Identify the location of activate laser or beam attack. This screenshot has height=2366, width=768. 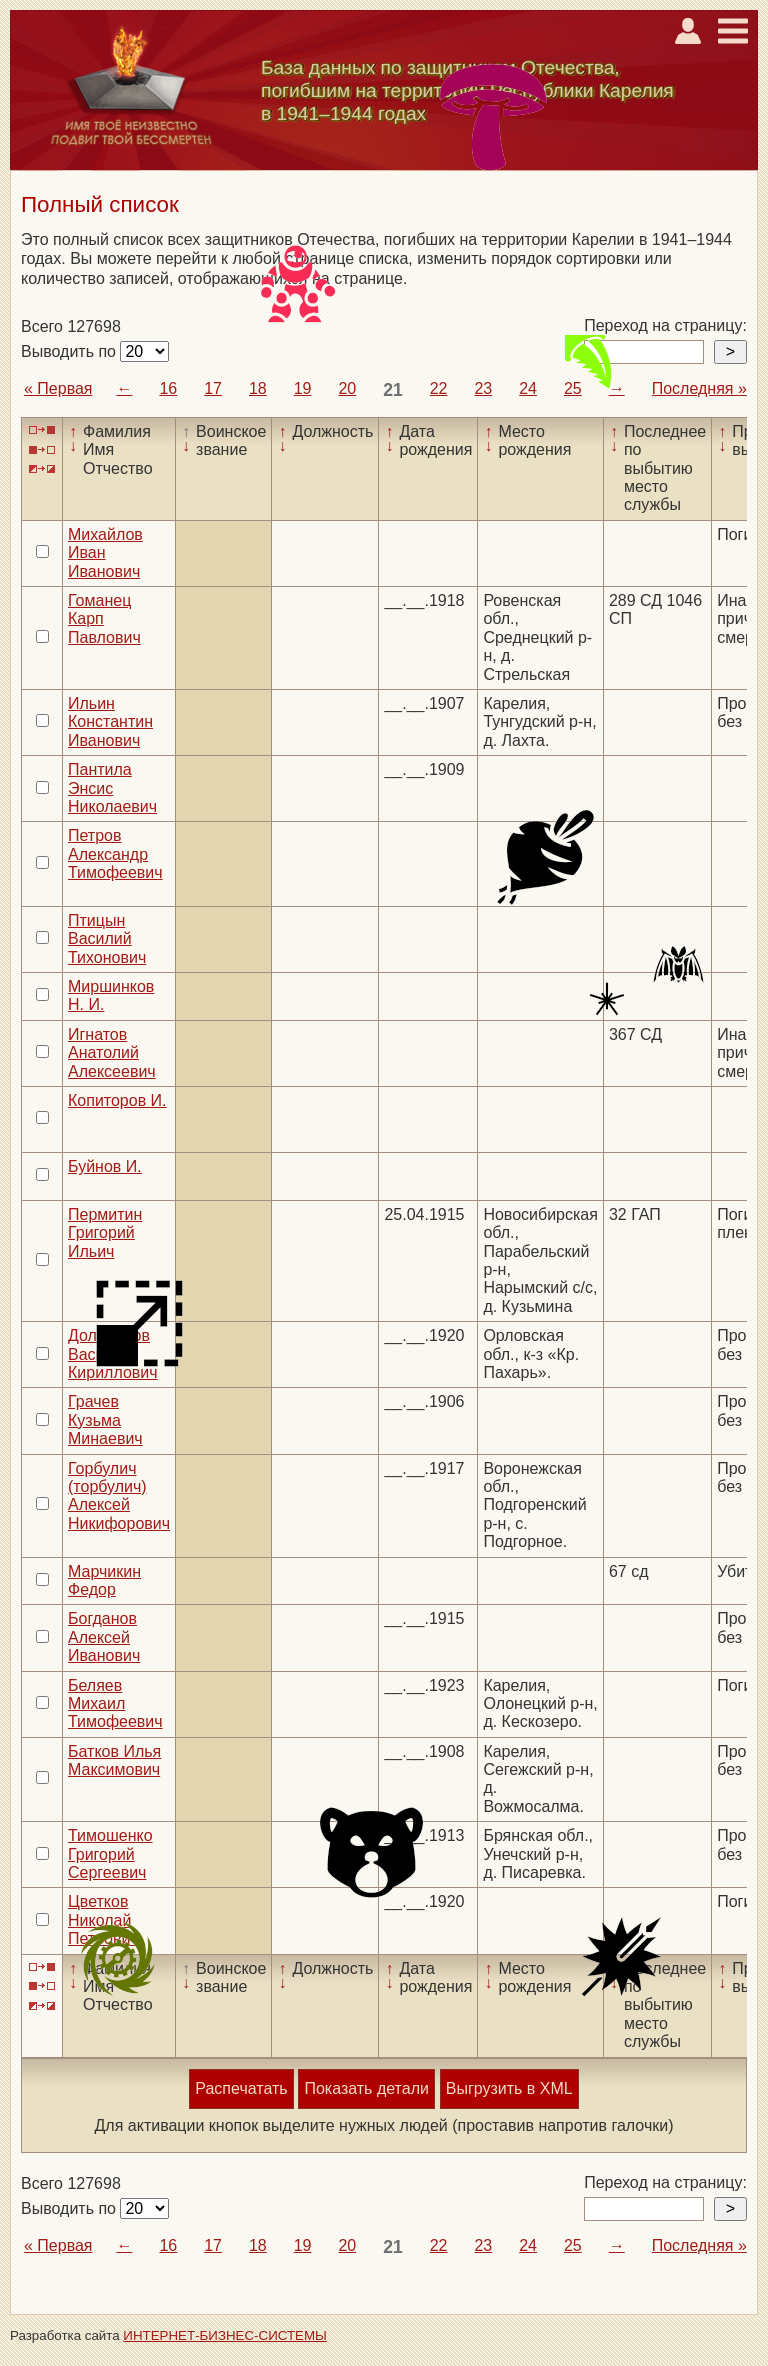
(607, 999).